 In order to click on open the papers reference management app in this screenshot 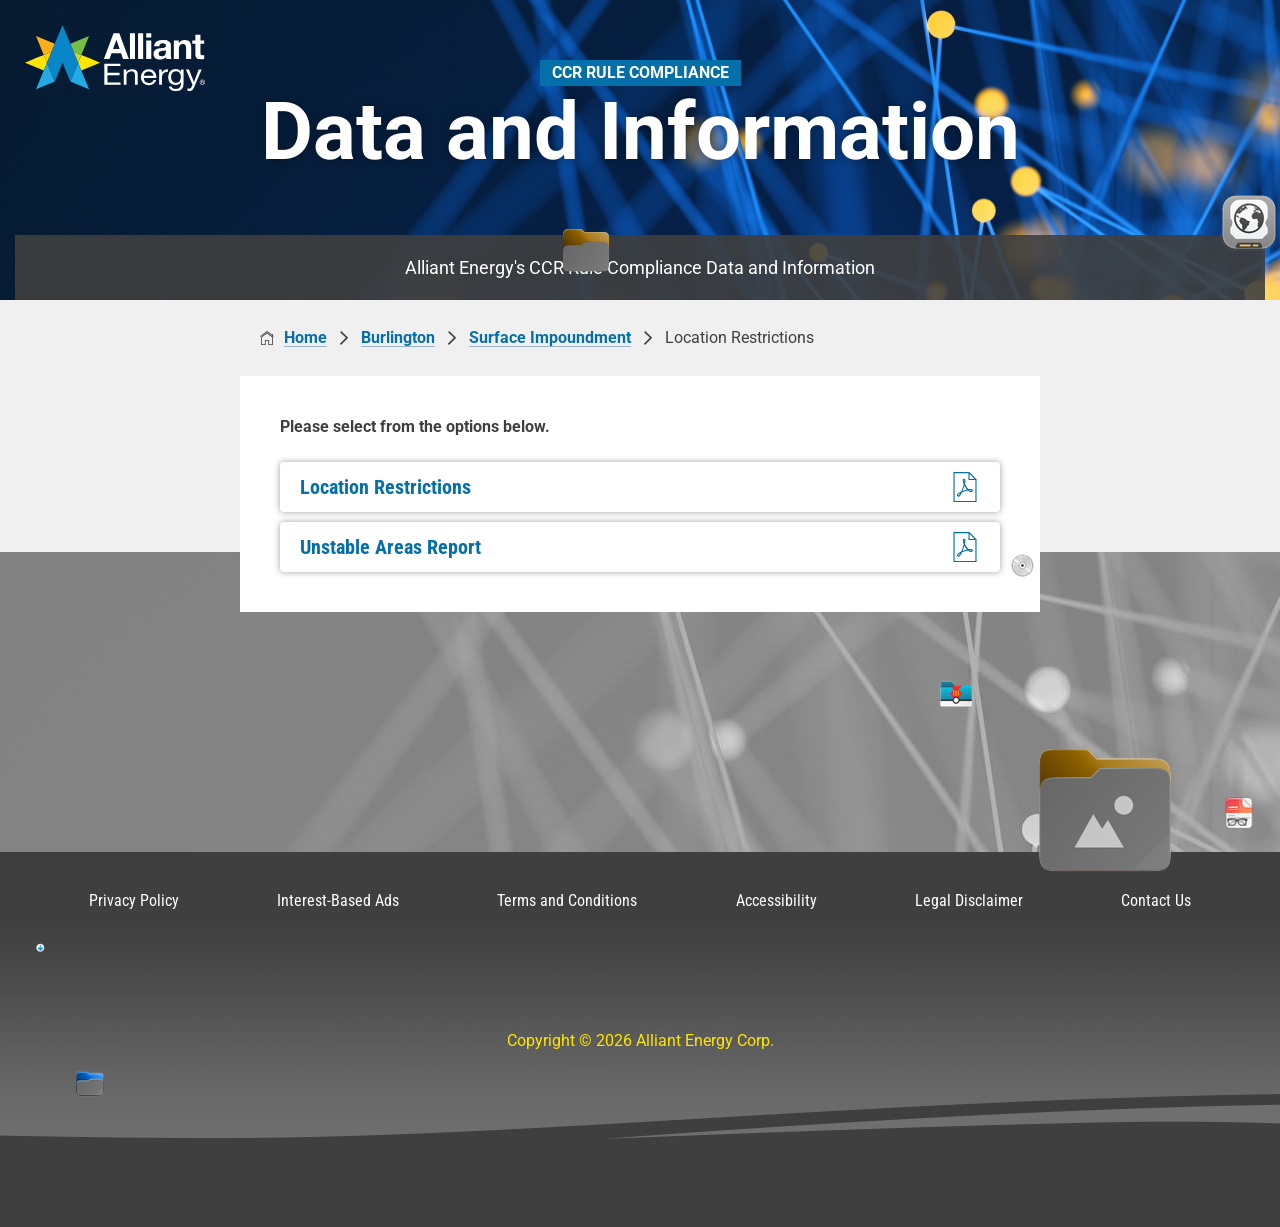, I will do `click(1239, 813)`.